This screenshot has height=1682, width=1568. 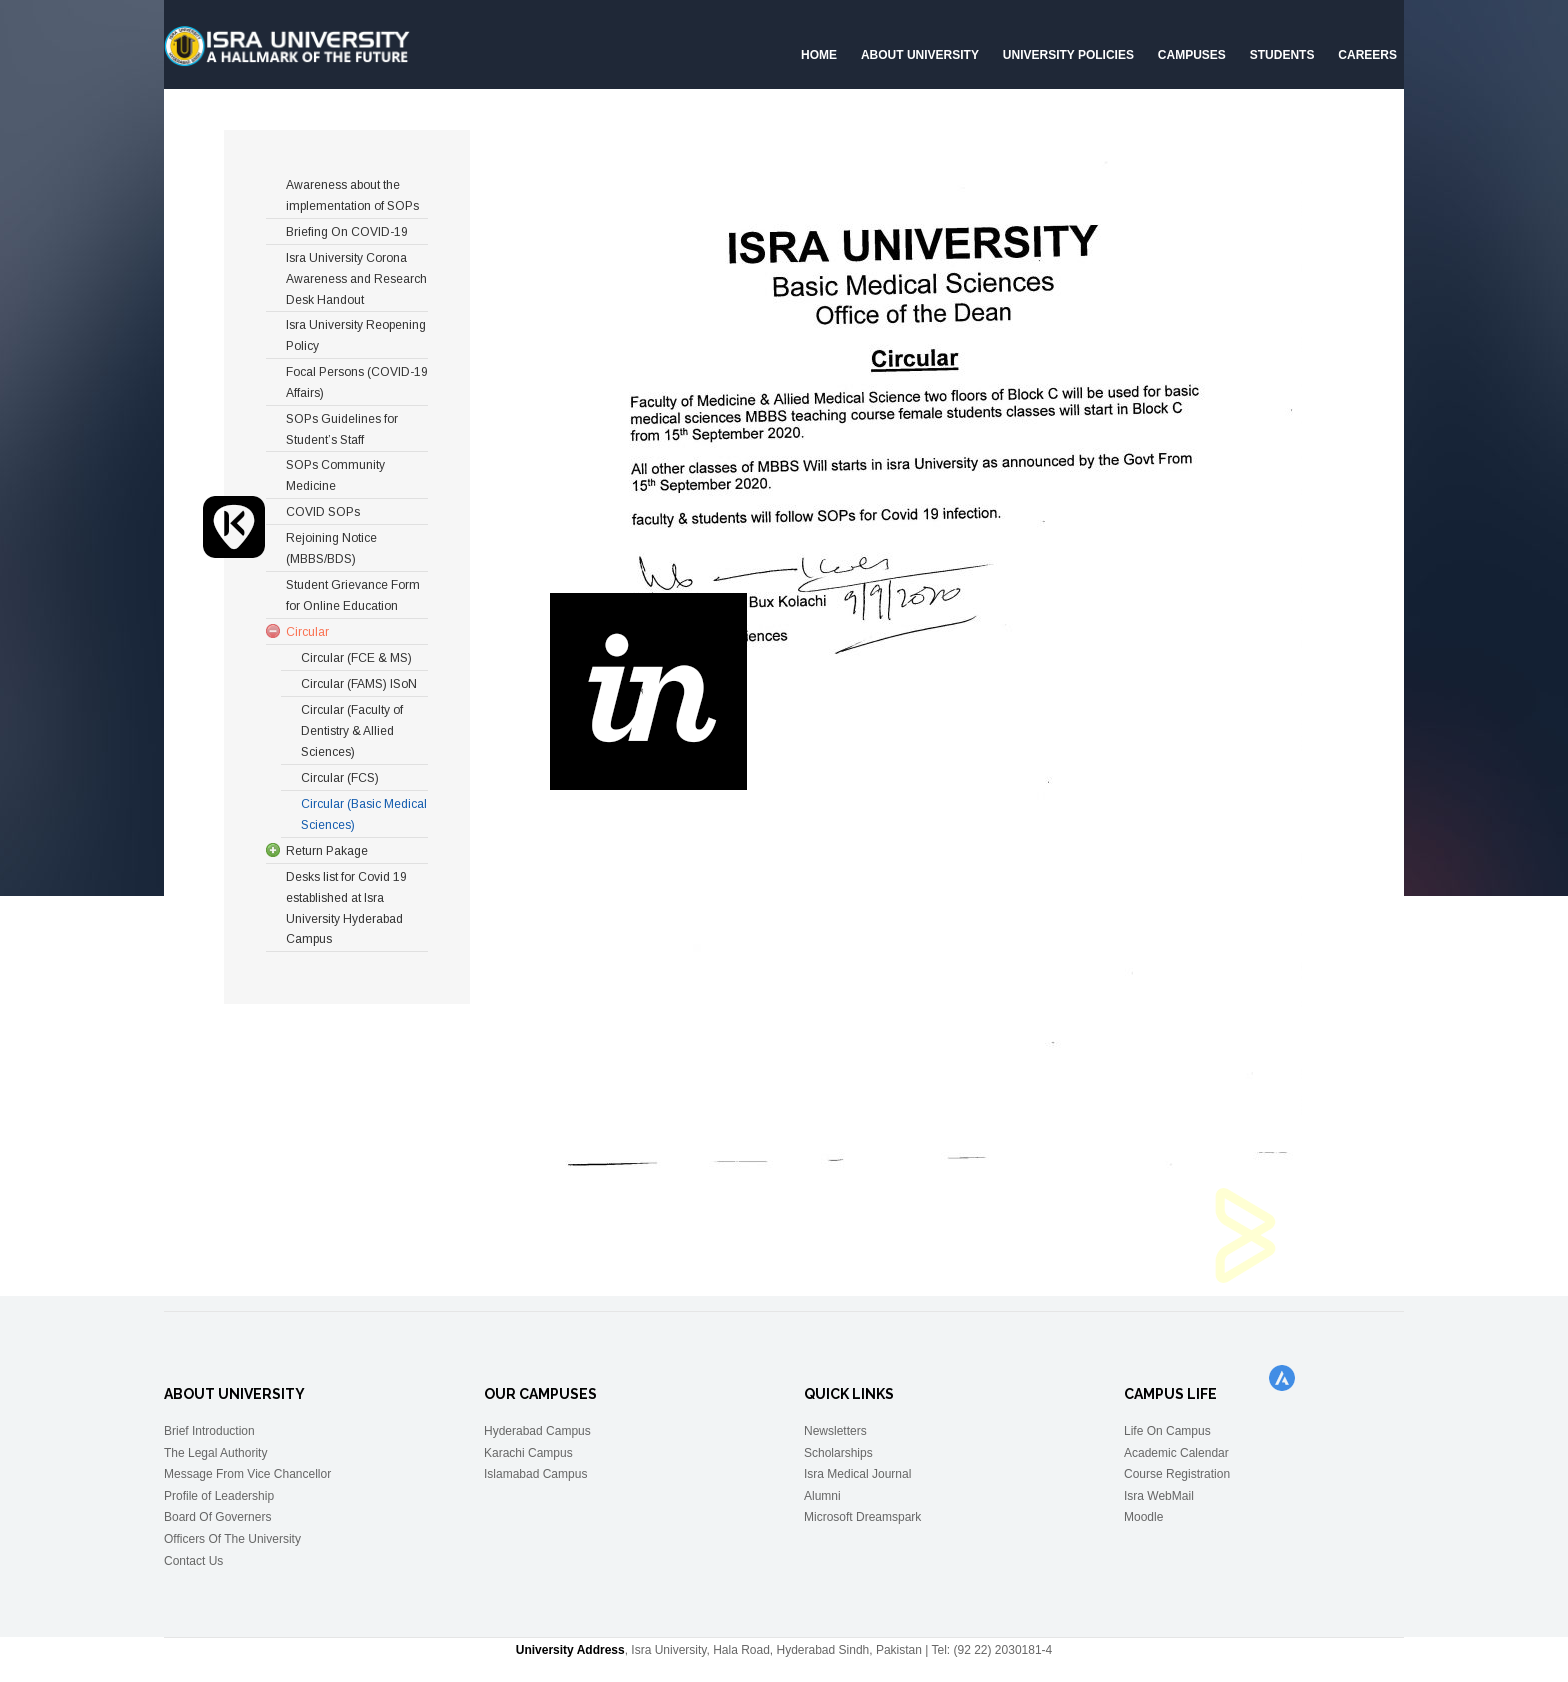 I want to click on astra company logo, so click(x=1282, y=1378).